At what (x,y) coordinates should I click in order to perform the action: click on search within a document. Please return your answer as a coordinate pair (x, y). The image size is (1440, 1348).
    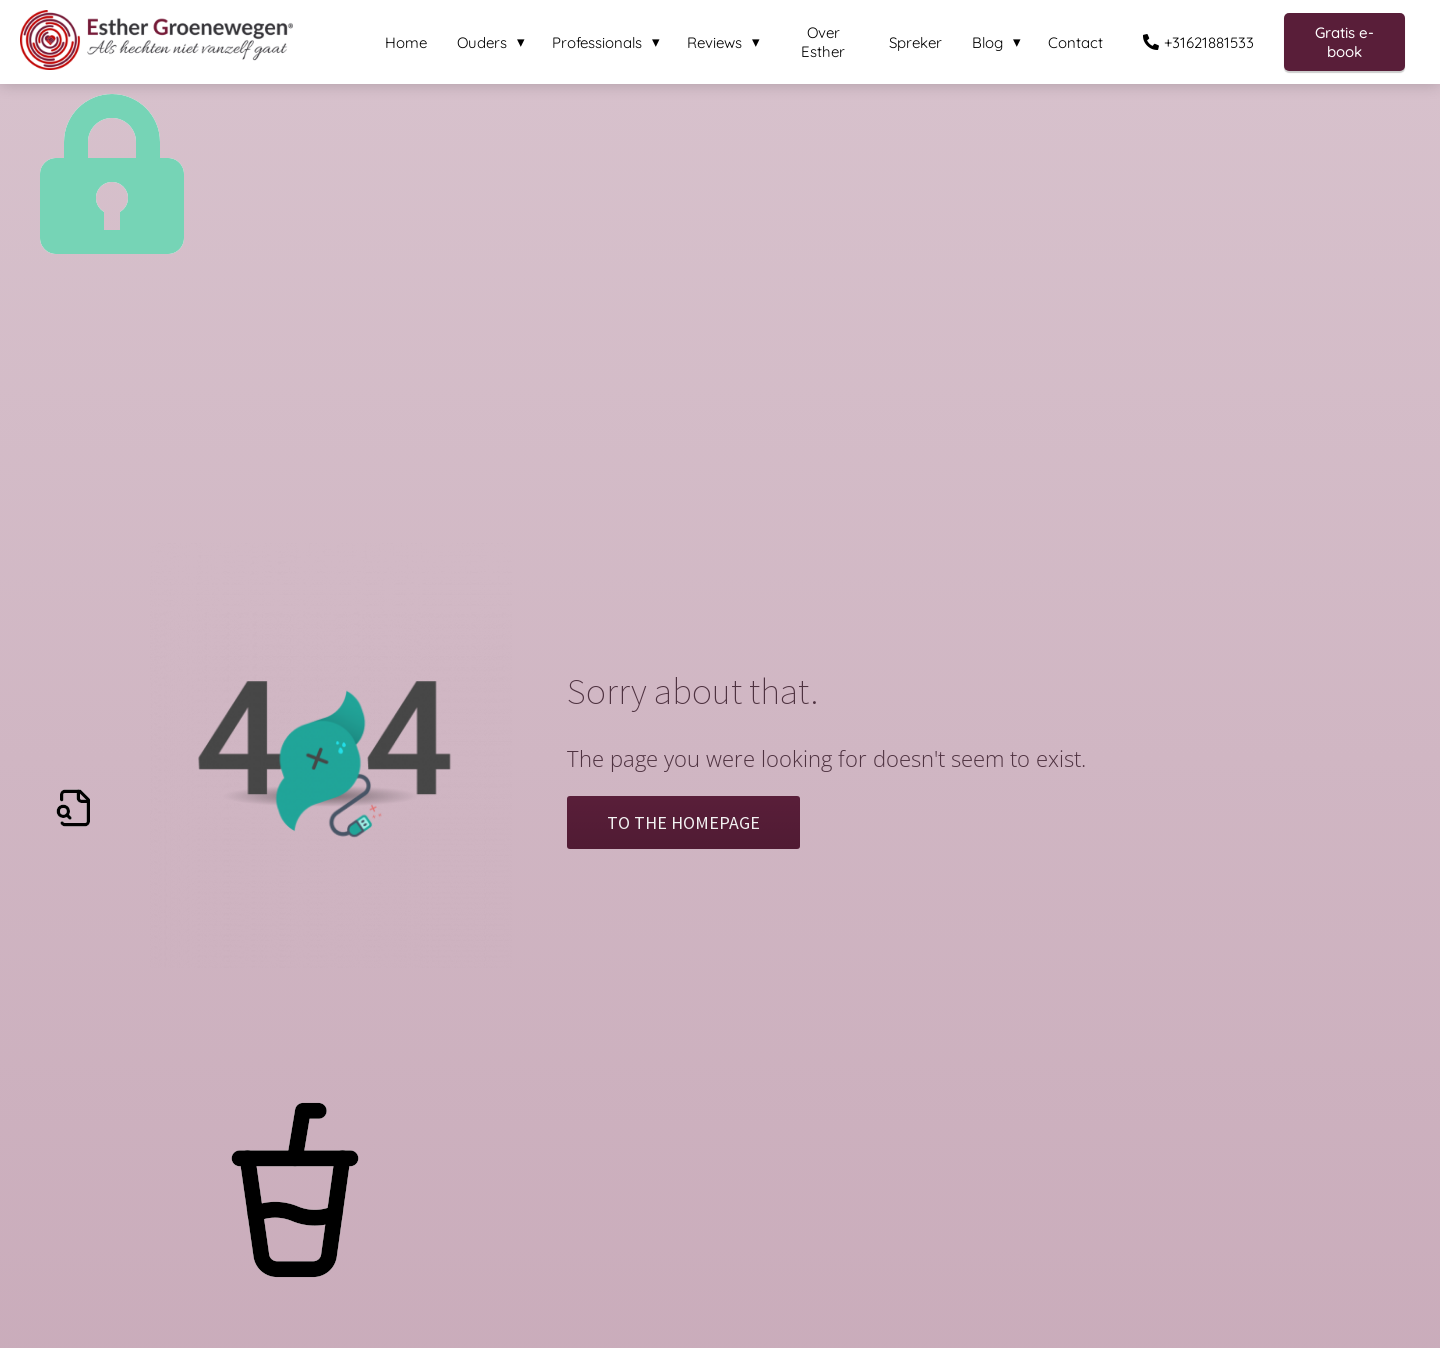
    Looking at the image, I should click on (75, 808).